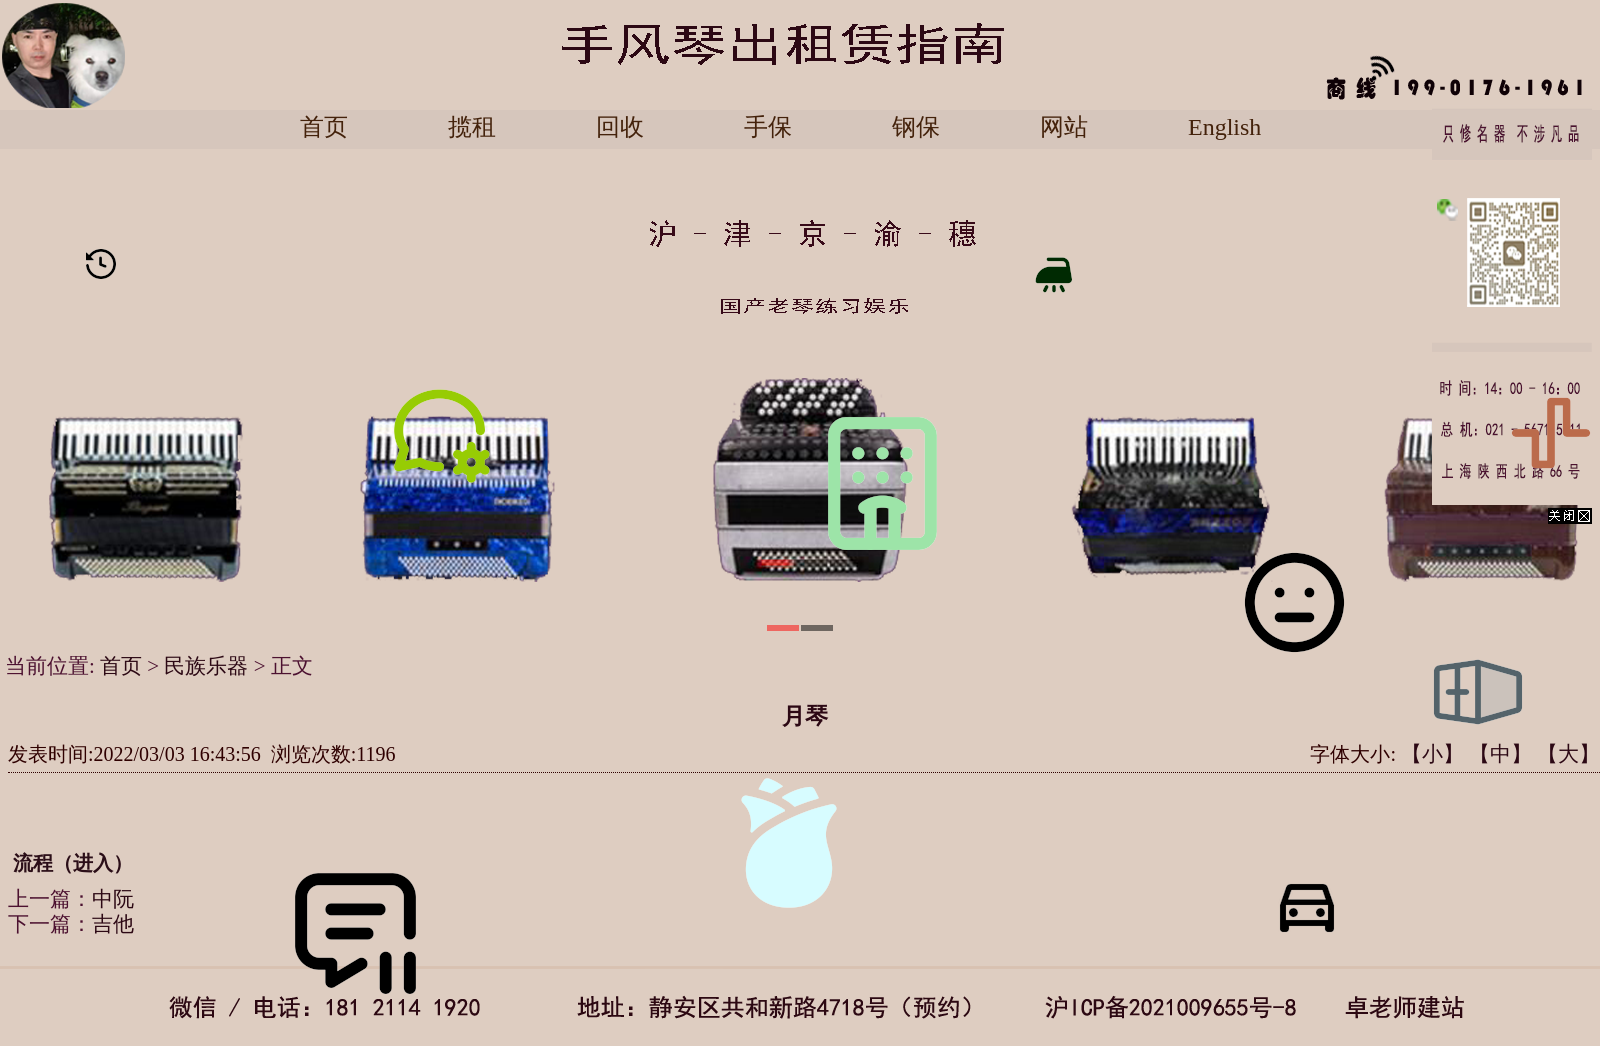  I want to click on select a rose or flower emoji, so click(789, 843).